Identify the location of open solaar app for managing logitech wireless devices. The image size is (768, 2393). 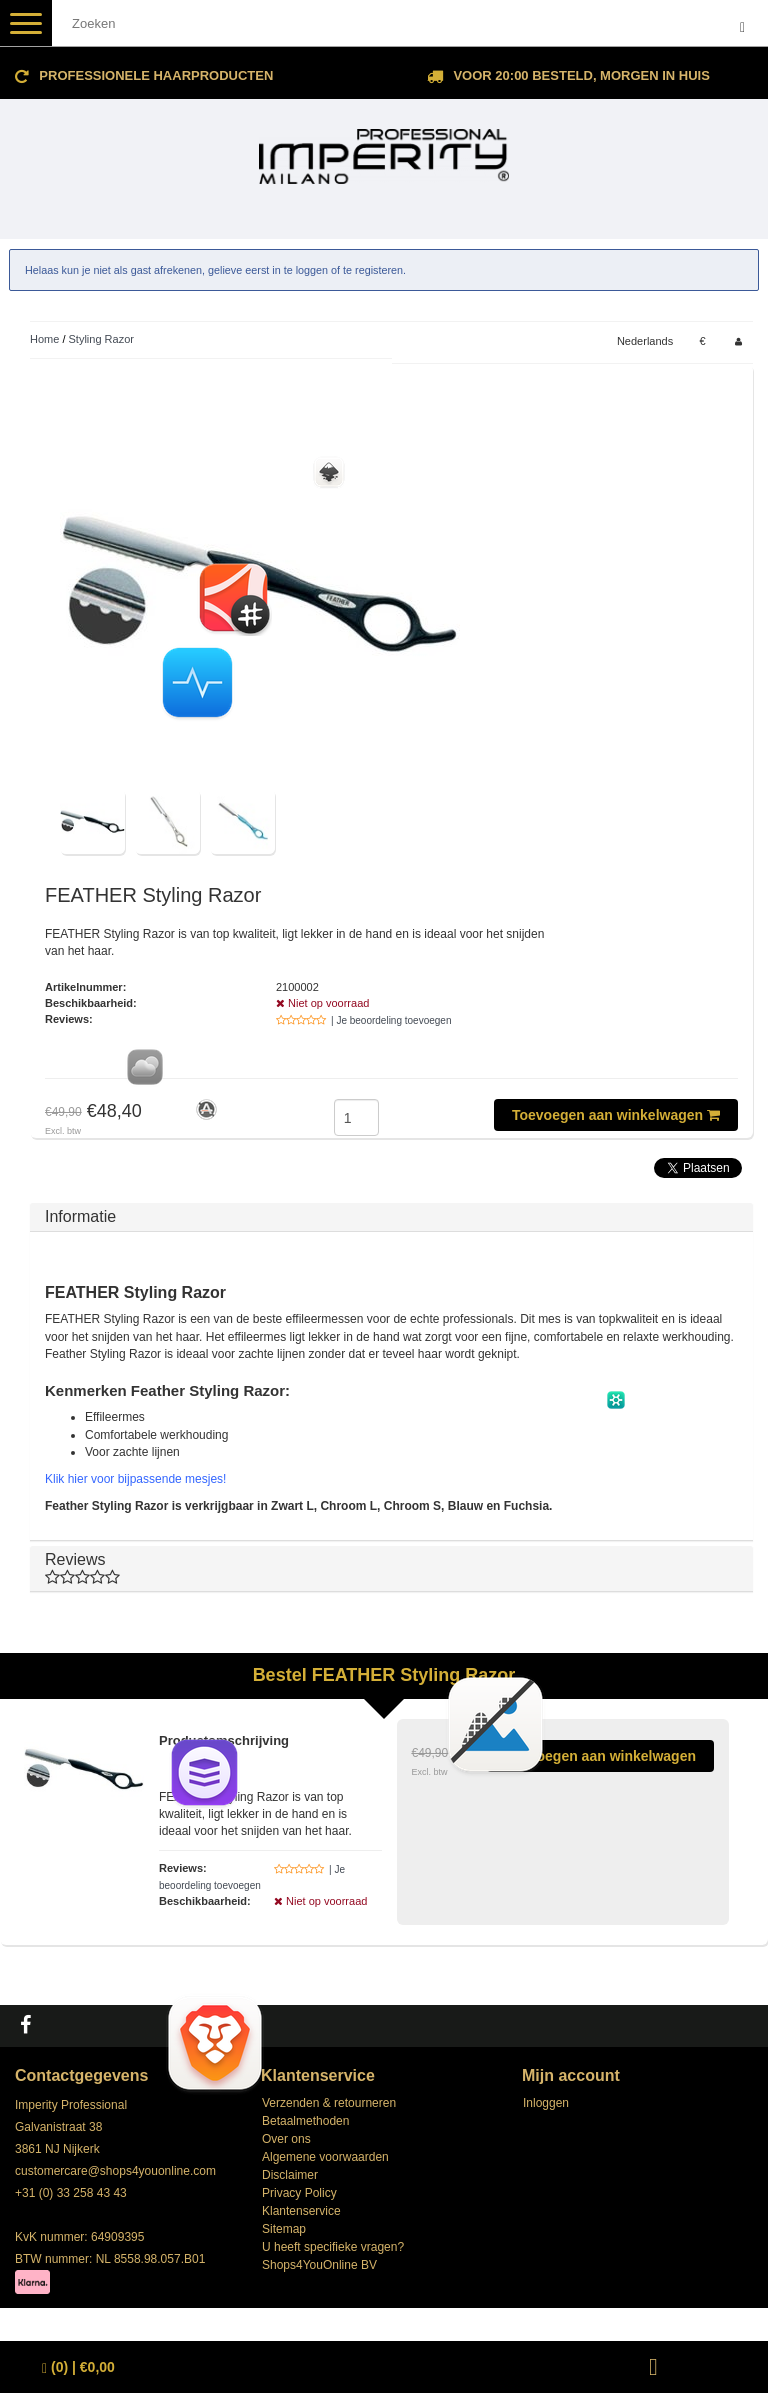
(616, 1400).